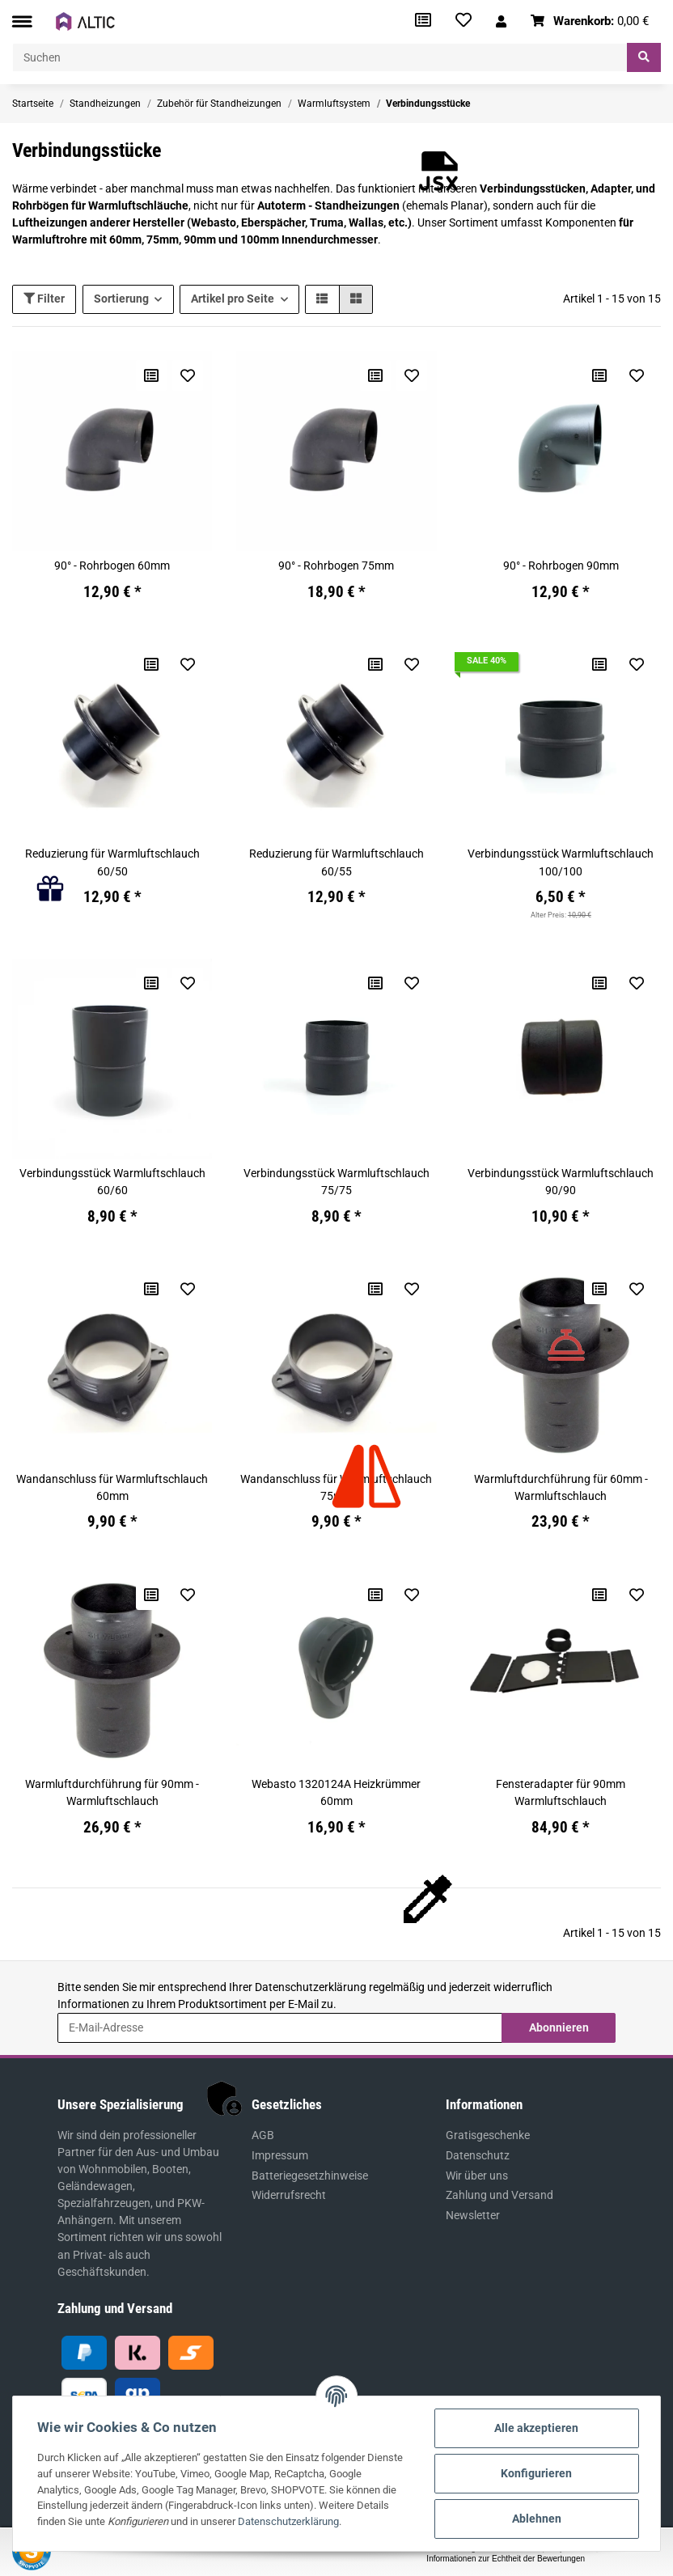 The height and width of the screenshot is (2576, 673). What do you see at coordinates (50, 890) in the screenshot?
I see `view or redeem a gift` at bounding box center [50, 890].